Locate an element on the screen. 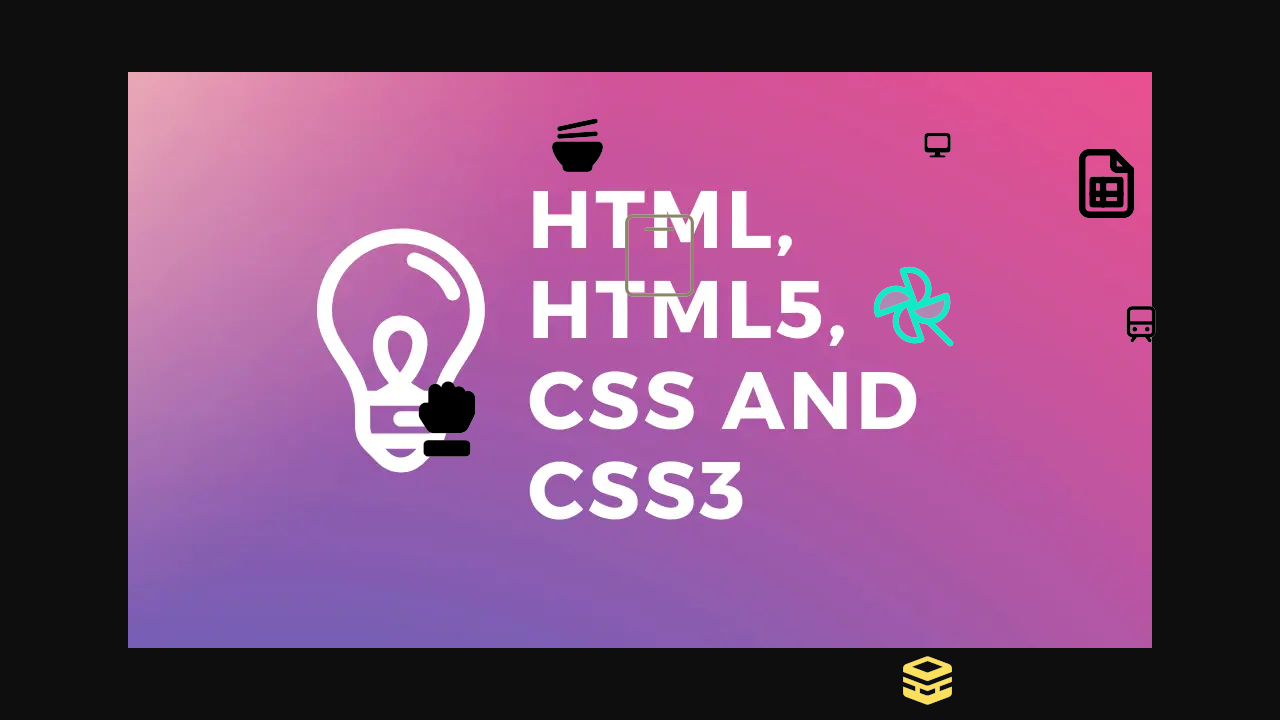 The image size is (1280, 720). tablet device with speaker is located at coordinates (659, 255).